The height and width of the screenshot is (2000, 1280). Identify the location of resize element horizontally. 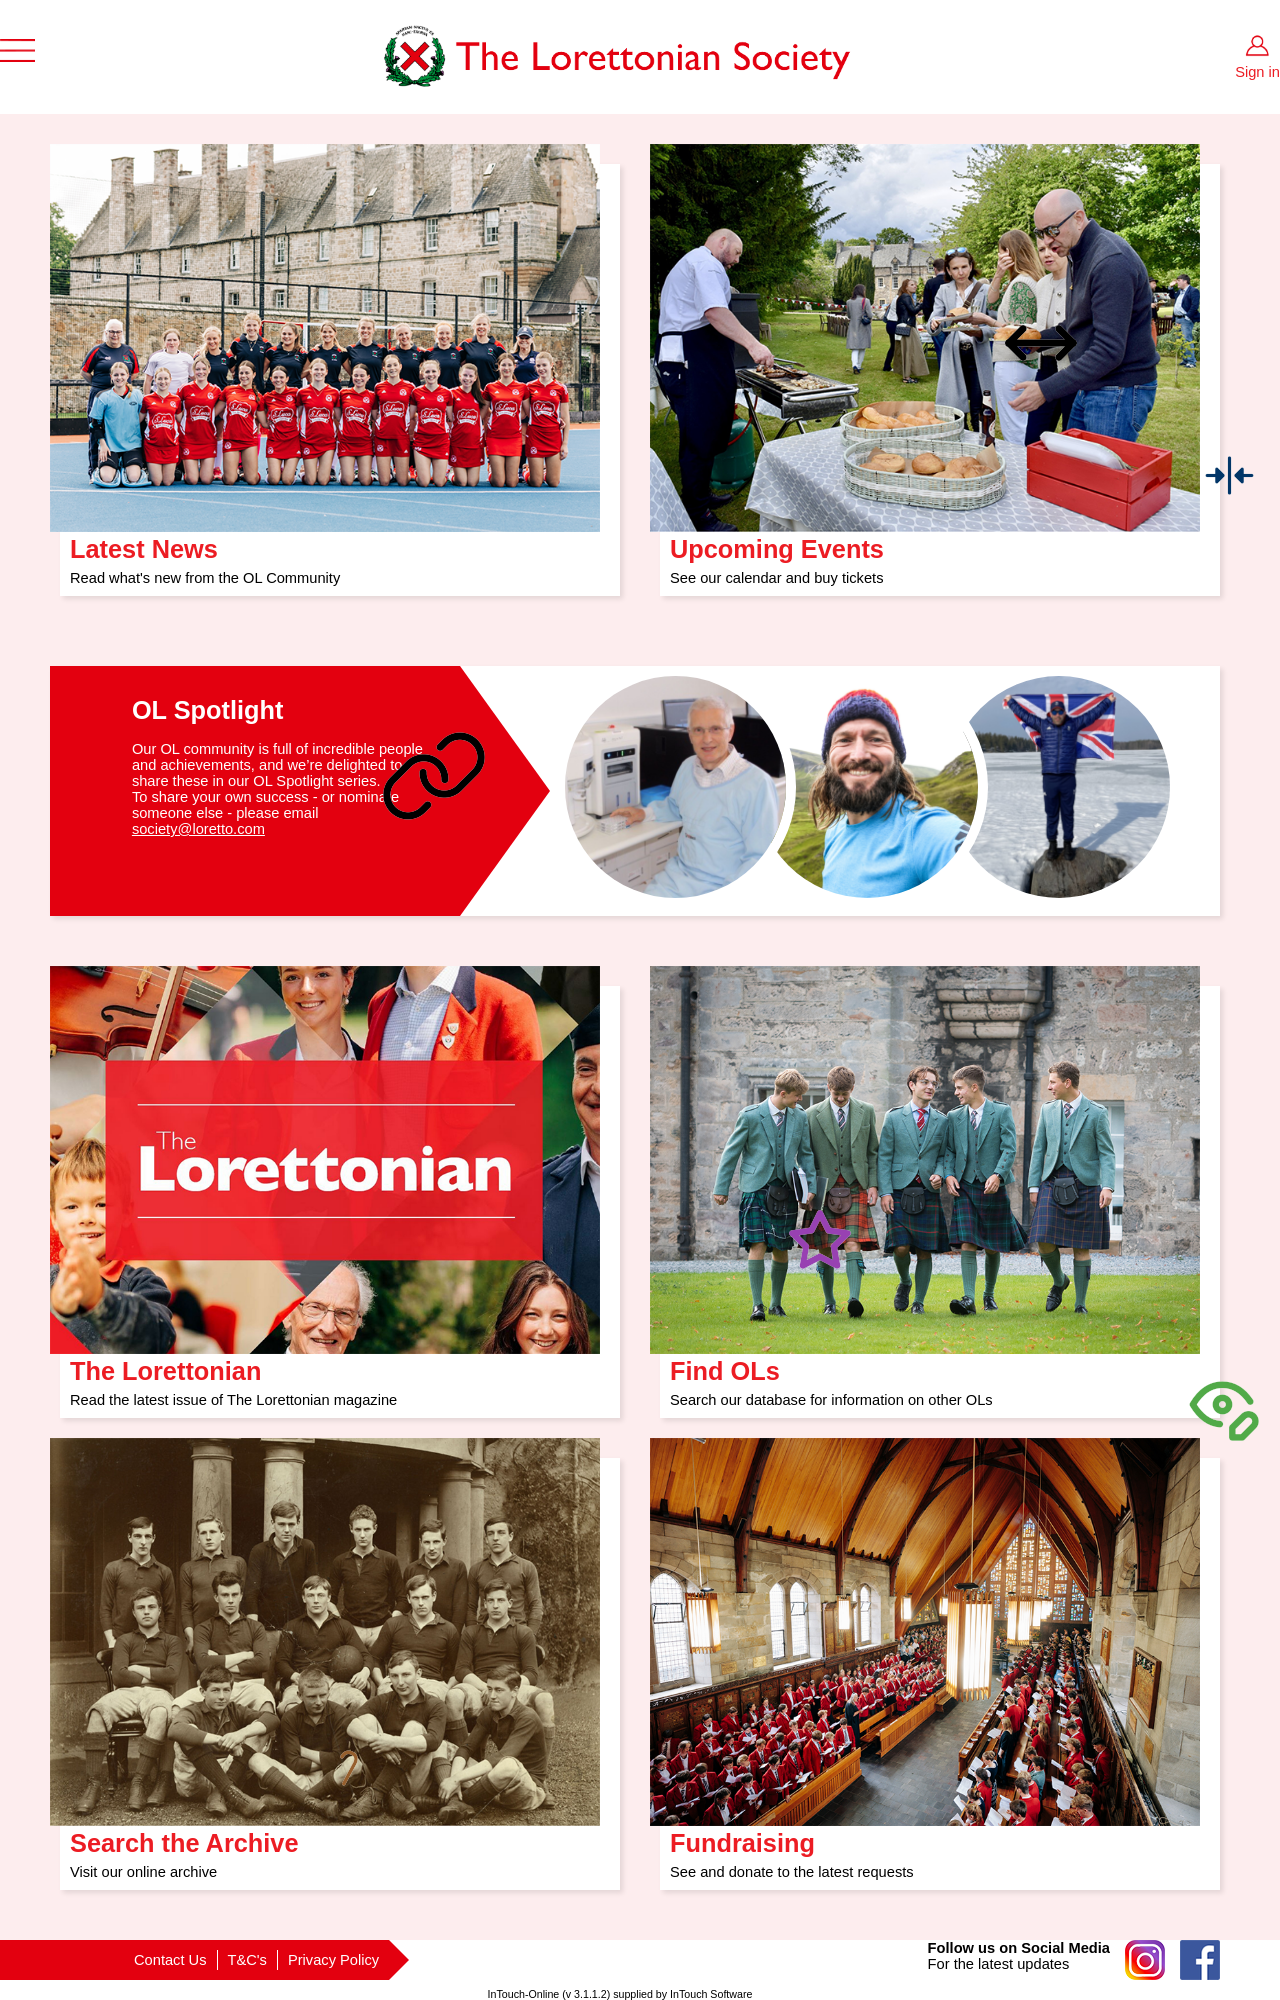
(1041, 343).